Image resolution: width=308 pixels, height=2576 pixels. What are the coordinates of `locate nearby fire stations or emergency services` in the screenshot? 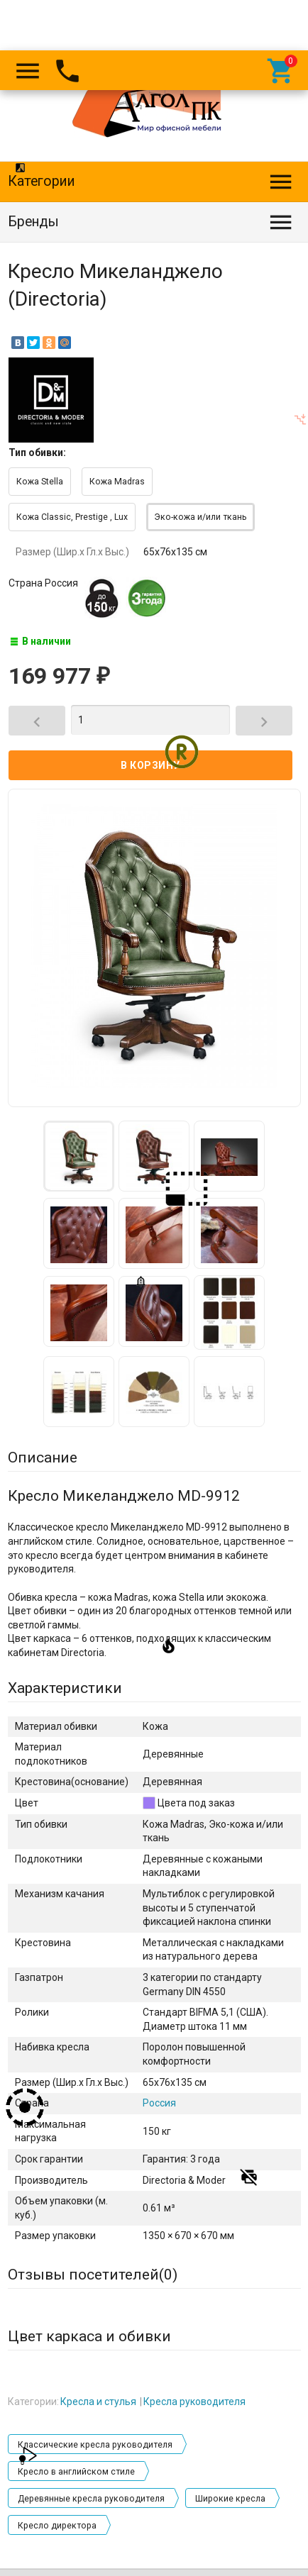 It's located at (168, 1645).